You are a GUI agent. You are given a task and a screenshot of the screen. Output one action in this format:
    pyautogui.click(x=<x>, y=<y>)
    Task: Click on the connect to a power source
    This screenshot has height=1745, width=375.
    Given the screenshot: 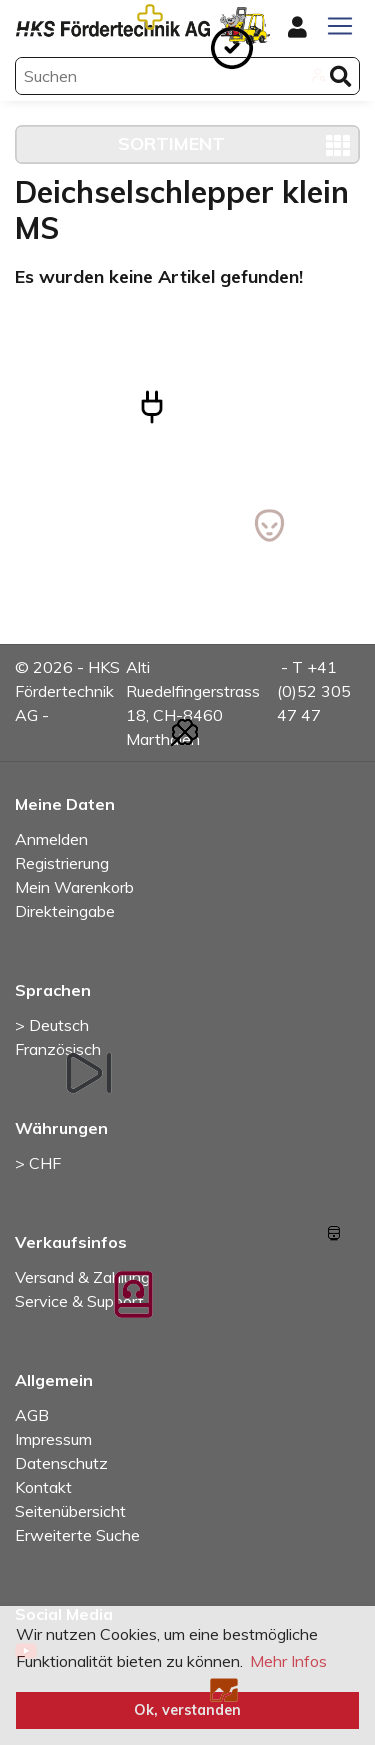 What is the action you would take?
    pyautogui.click(x=152, y=407)
    